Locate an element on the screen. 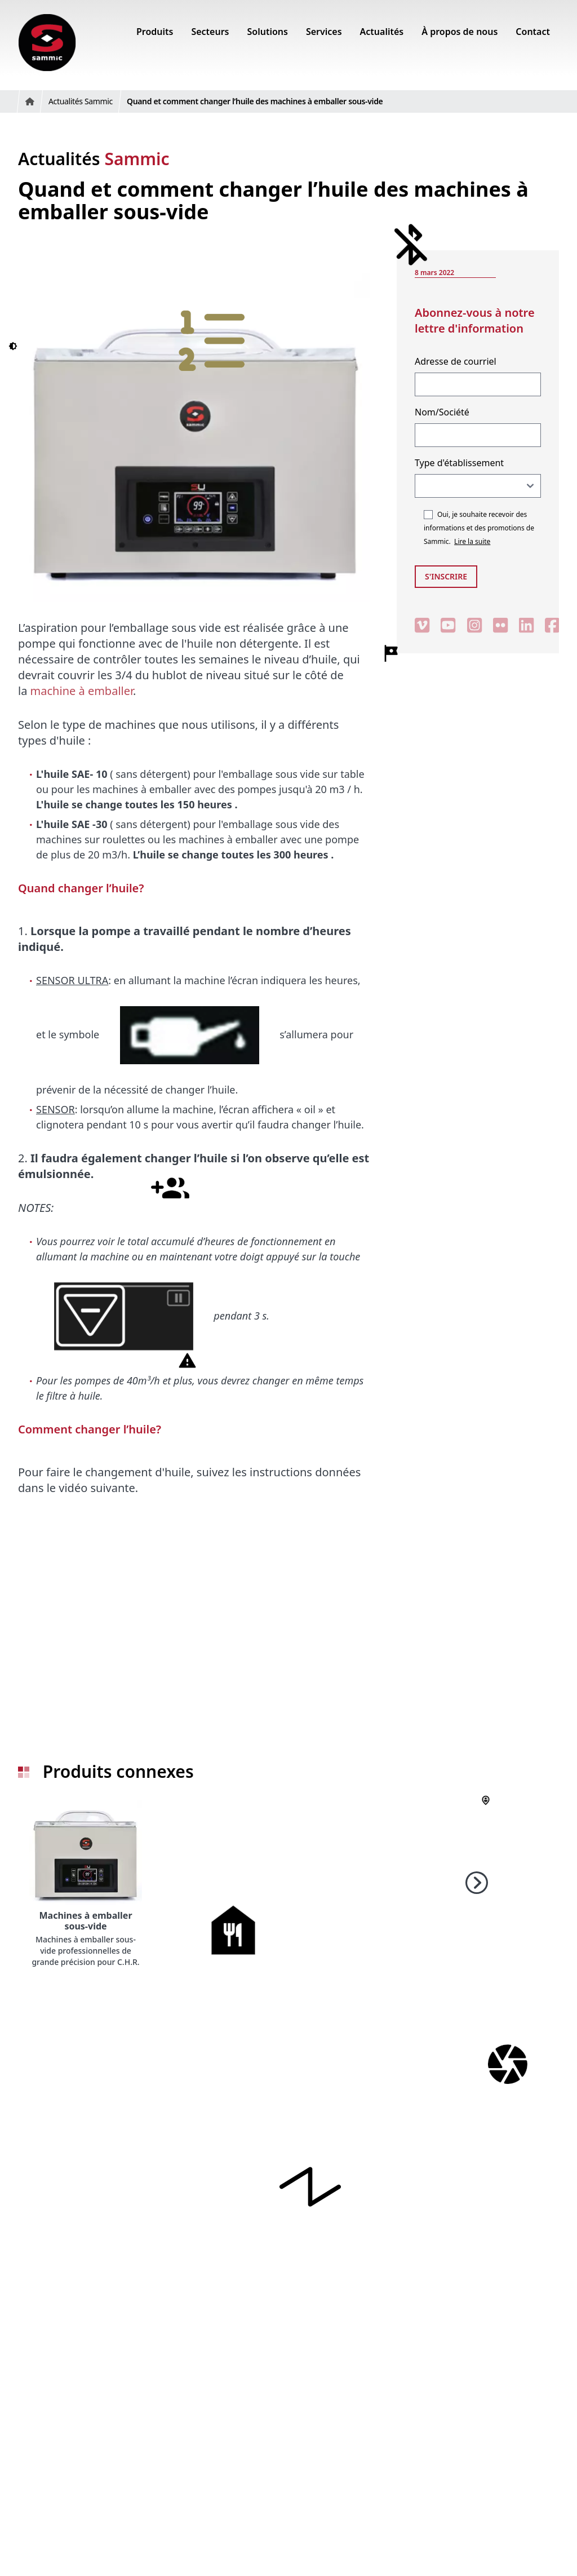 The height and width of the screenshot is (2576, 577). indicates a warning or potential problem is located at coordinates (187, 1360).